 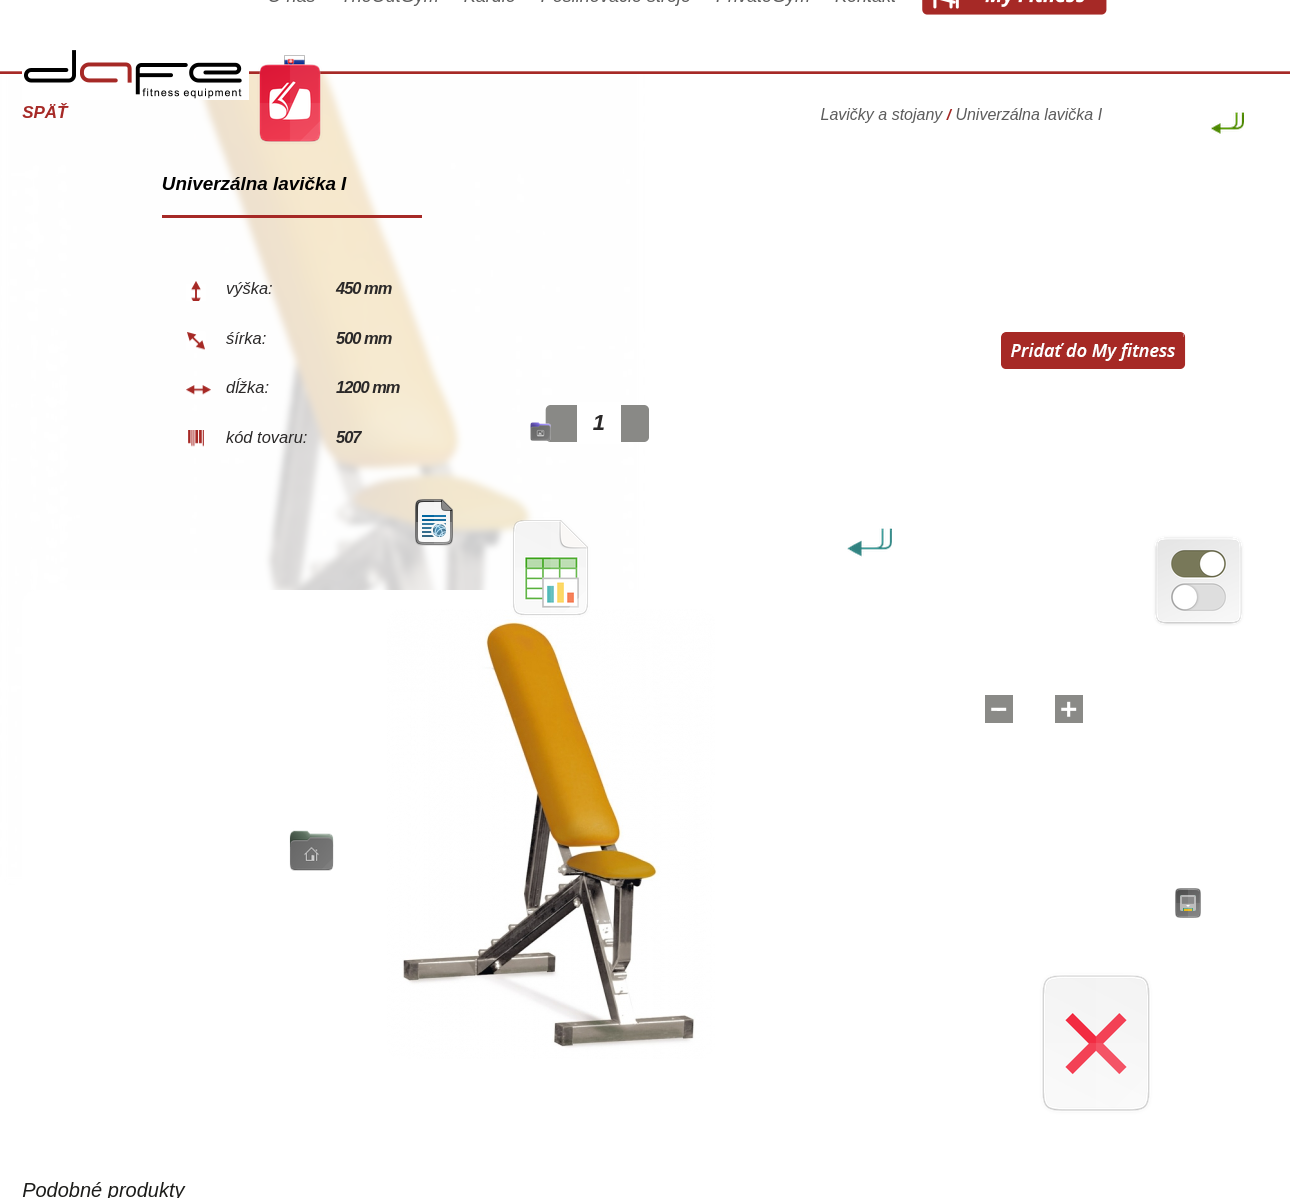 I want to click on indicates a broken or invalid symbolic link, so click(x=1096, y=1043).